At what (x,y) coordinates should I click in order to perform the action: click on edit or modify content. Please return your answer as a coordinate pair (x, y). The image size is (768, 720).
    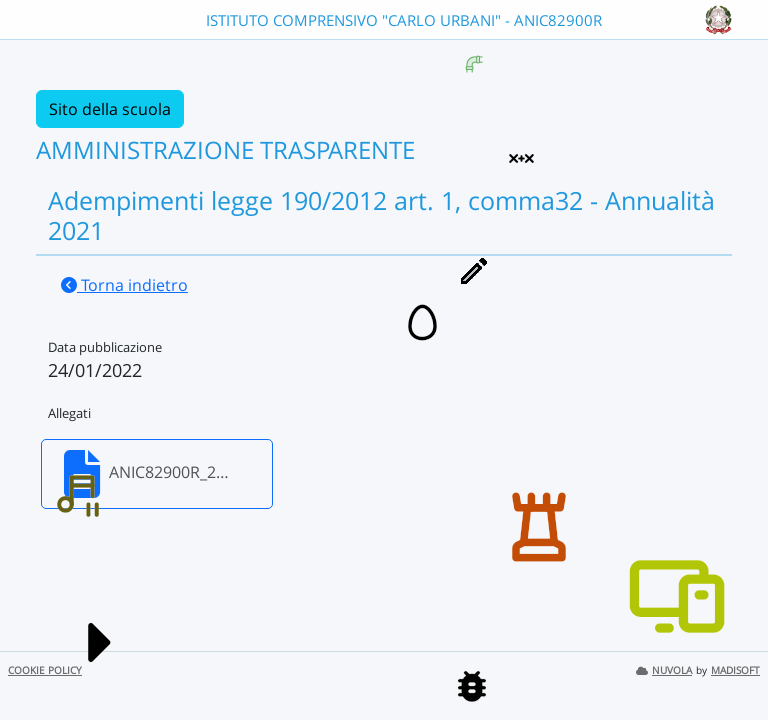
    Looking at the image, I should click on (474, 271).